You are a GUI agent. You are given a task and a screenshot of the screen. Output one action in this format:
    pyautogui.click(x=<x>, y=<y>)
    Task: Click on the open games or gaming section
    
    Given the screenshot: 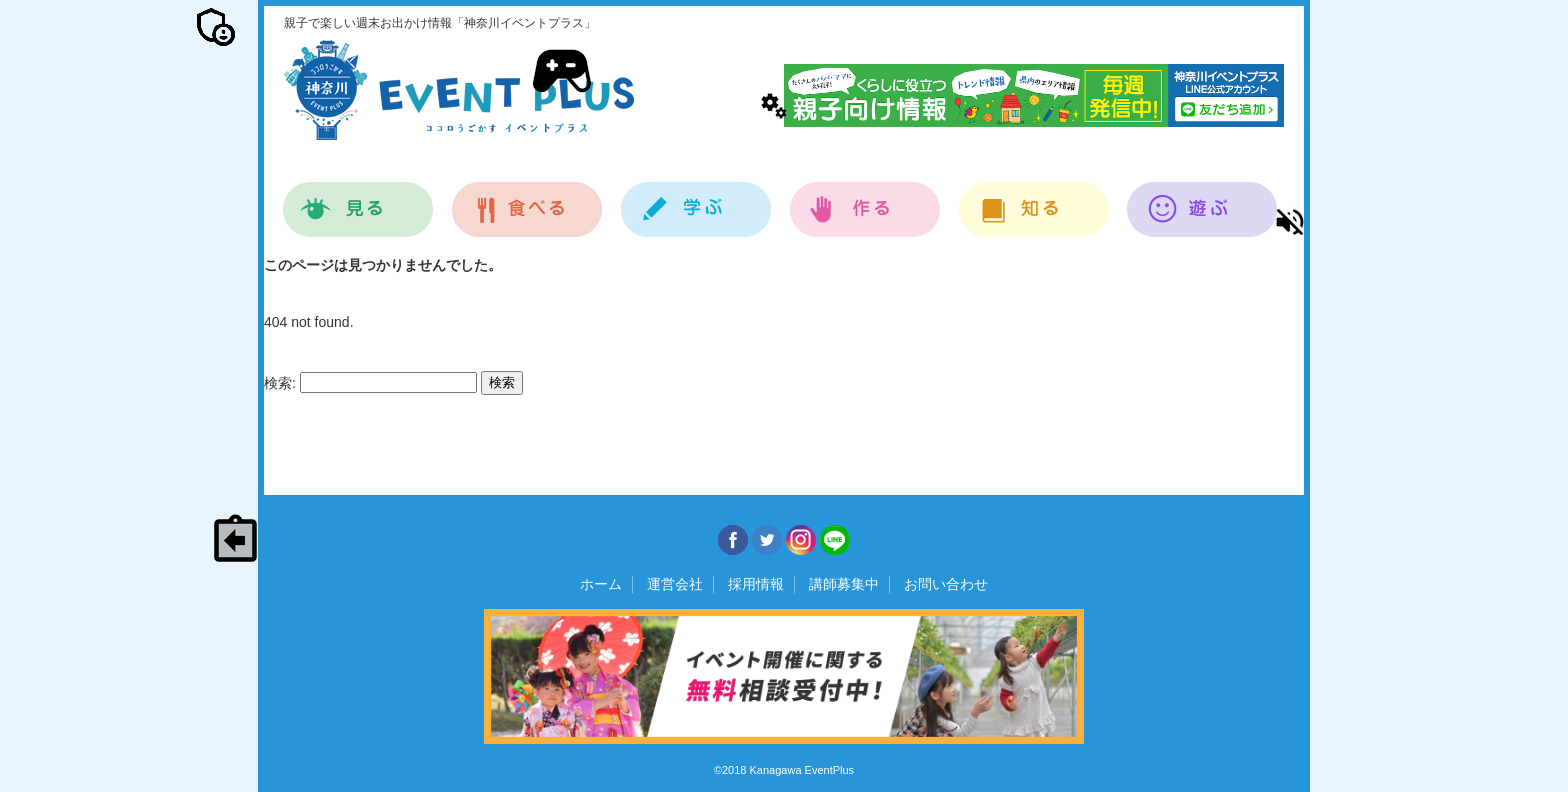 What is the action you would take?
    pyautogui.click(x=562, y=71)
    